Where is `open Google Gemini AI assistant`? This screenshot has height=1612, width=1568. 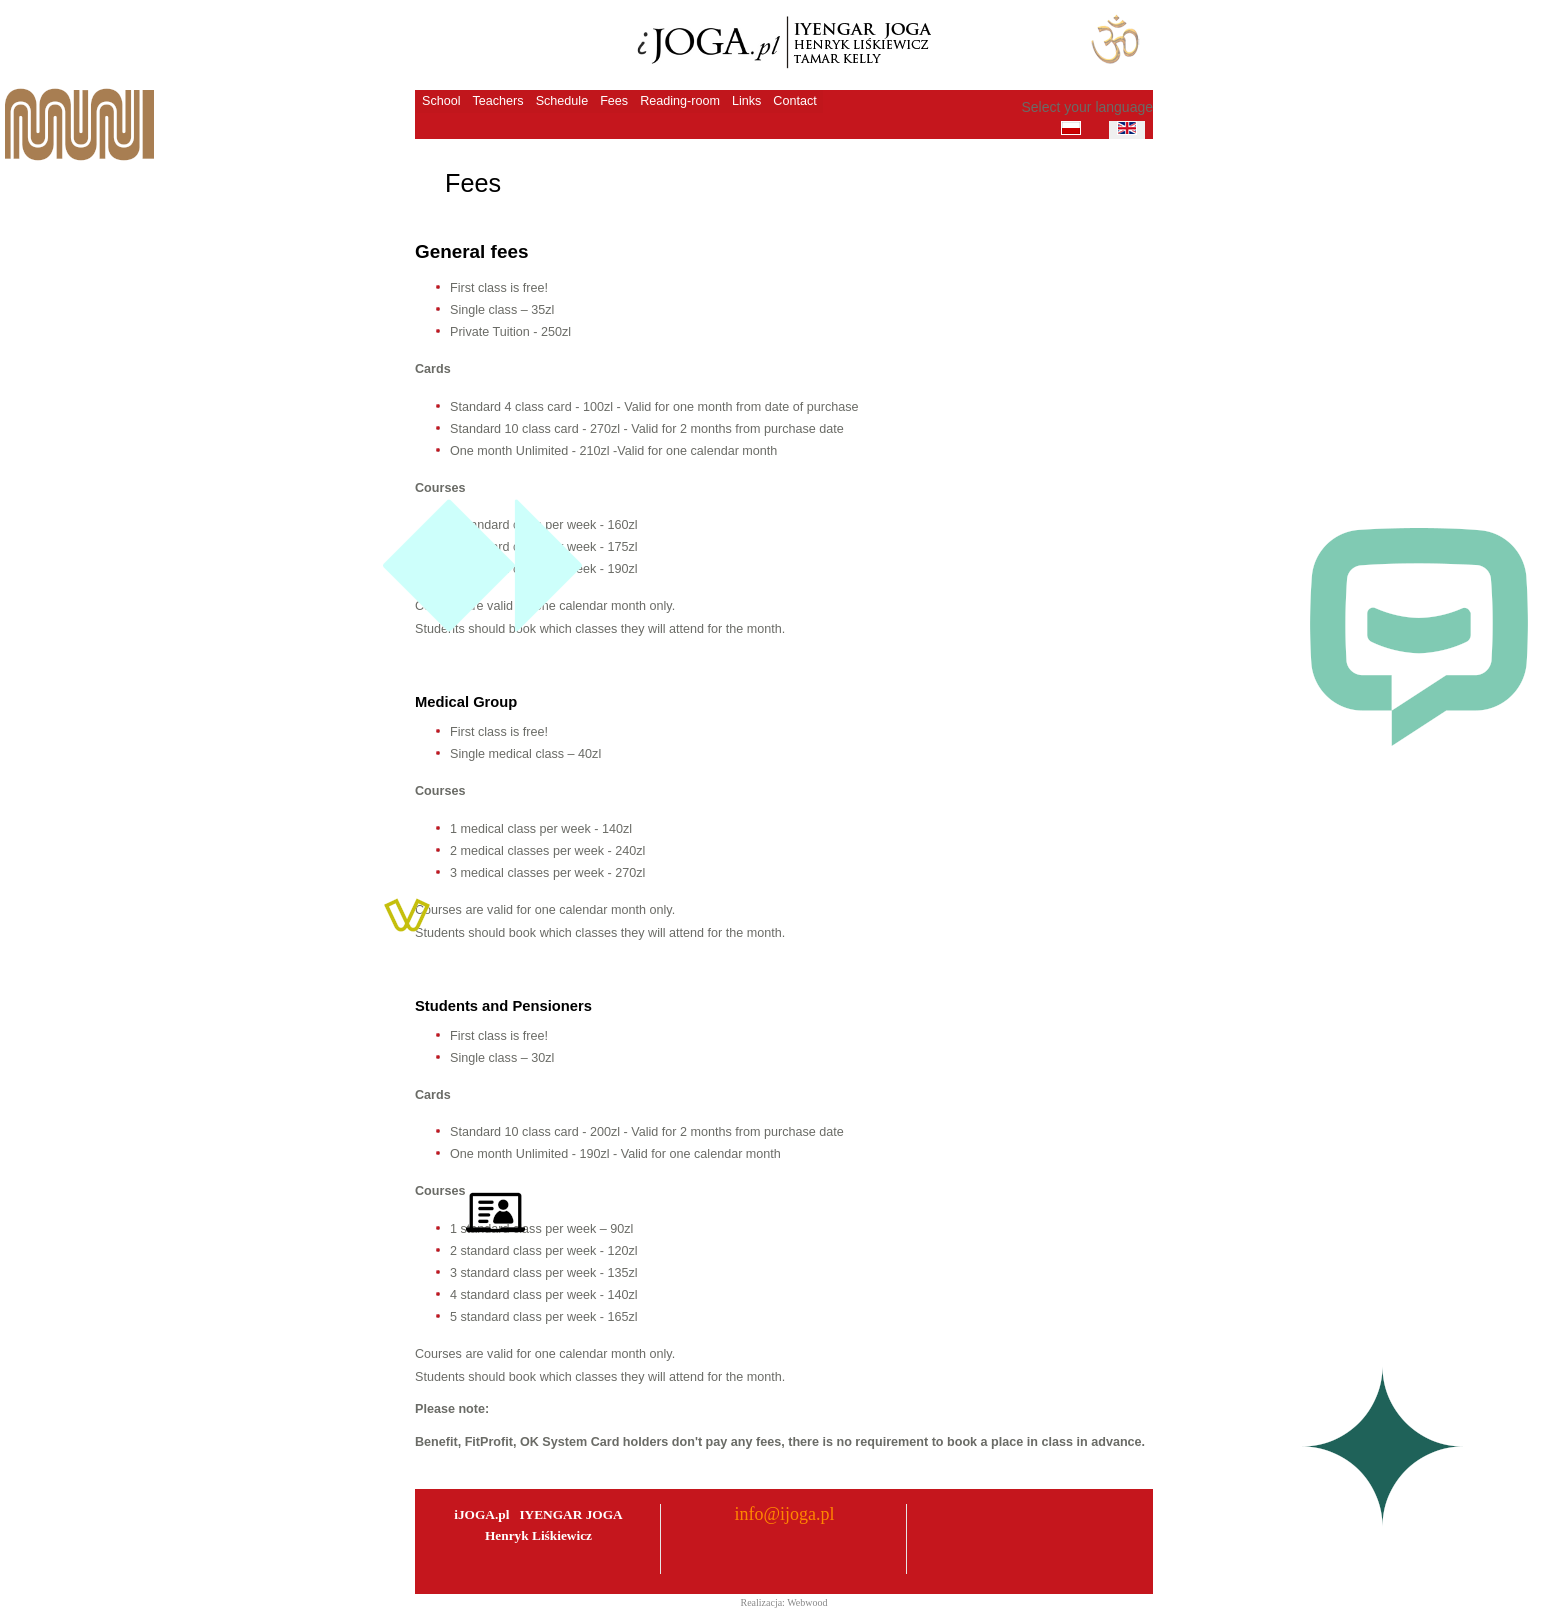
open Google Gemini AI assistant is located at coordinates (1382, 1446).